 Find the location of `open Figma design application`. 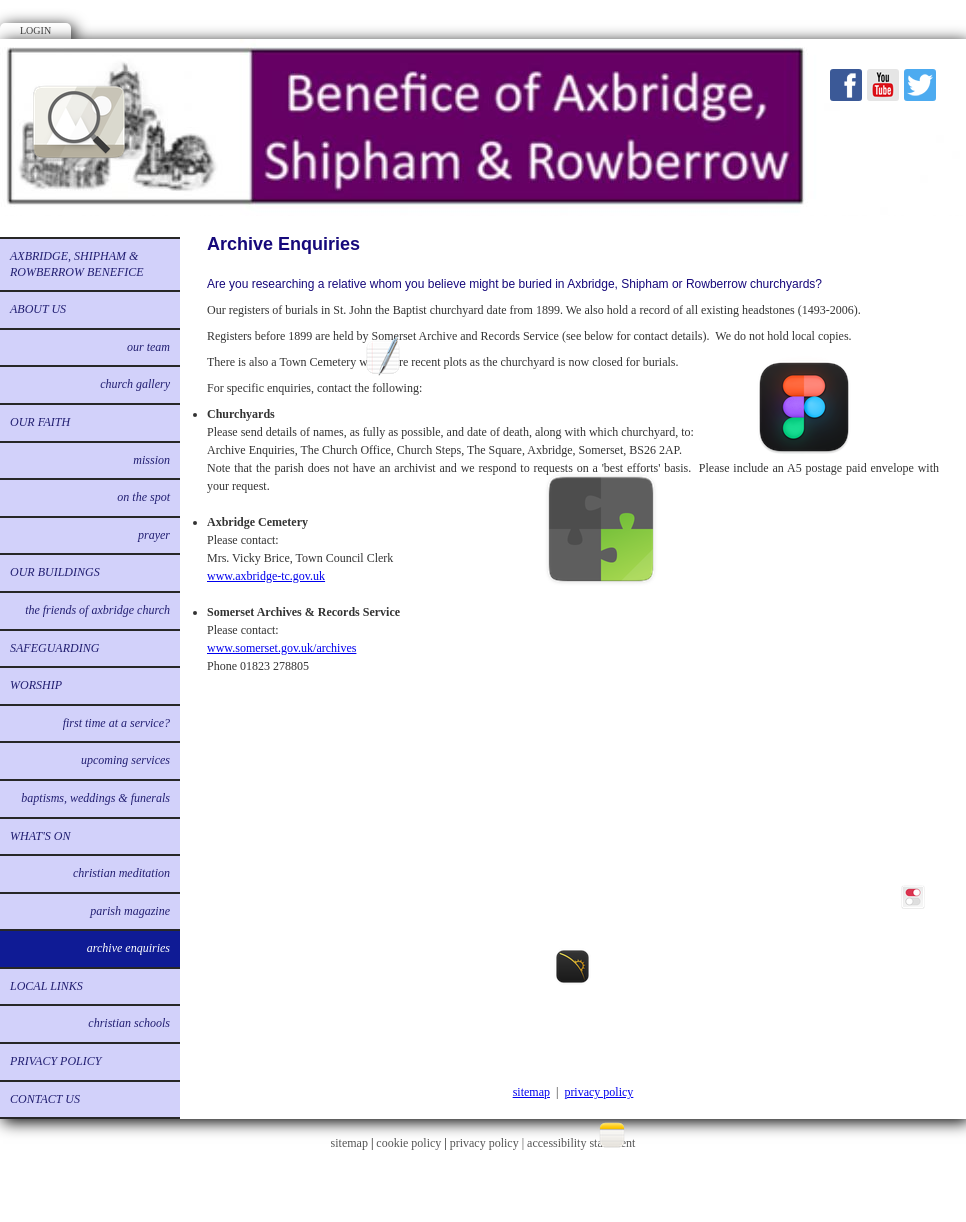

open Figma design application is located at coordinates (804, 407).